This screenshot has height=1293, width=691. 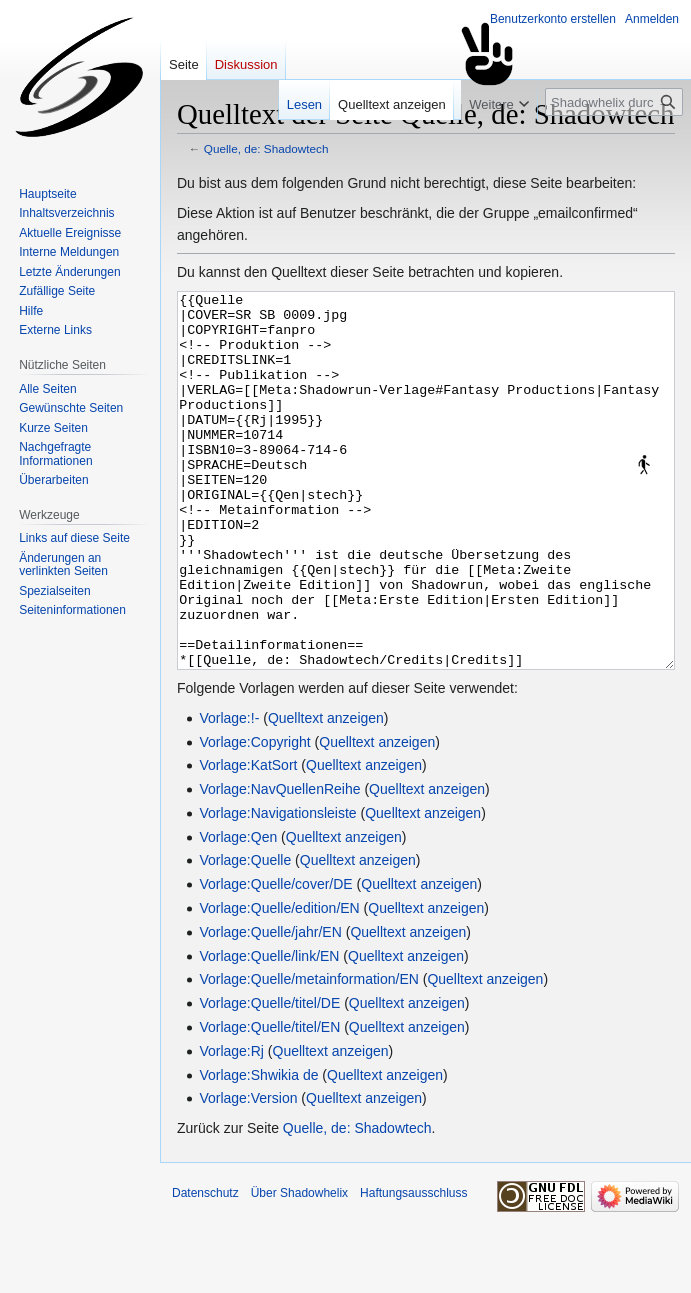 What do you see at coordinates (644, 464) in the screenshot?
I see `get walking directions` at bounding box center [644, 464].